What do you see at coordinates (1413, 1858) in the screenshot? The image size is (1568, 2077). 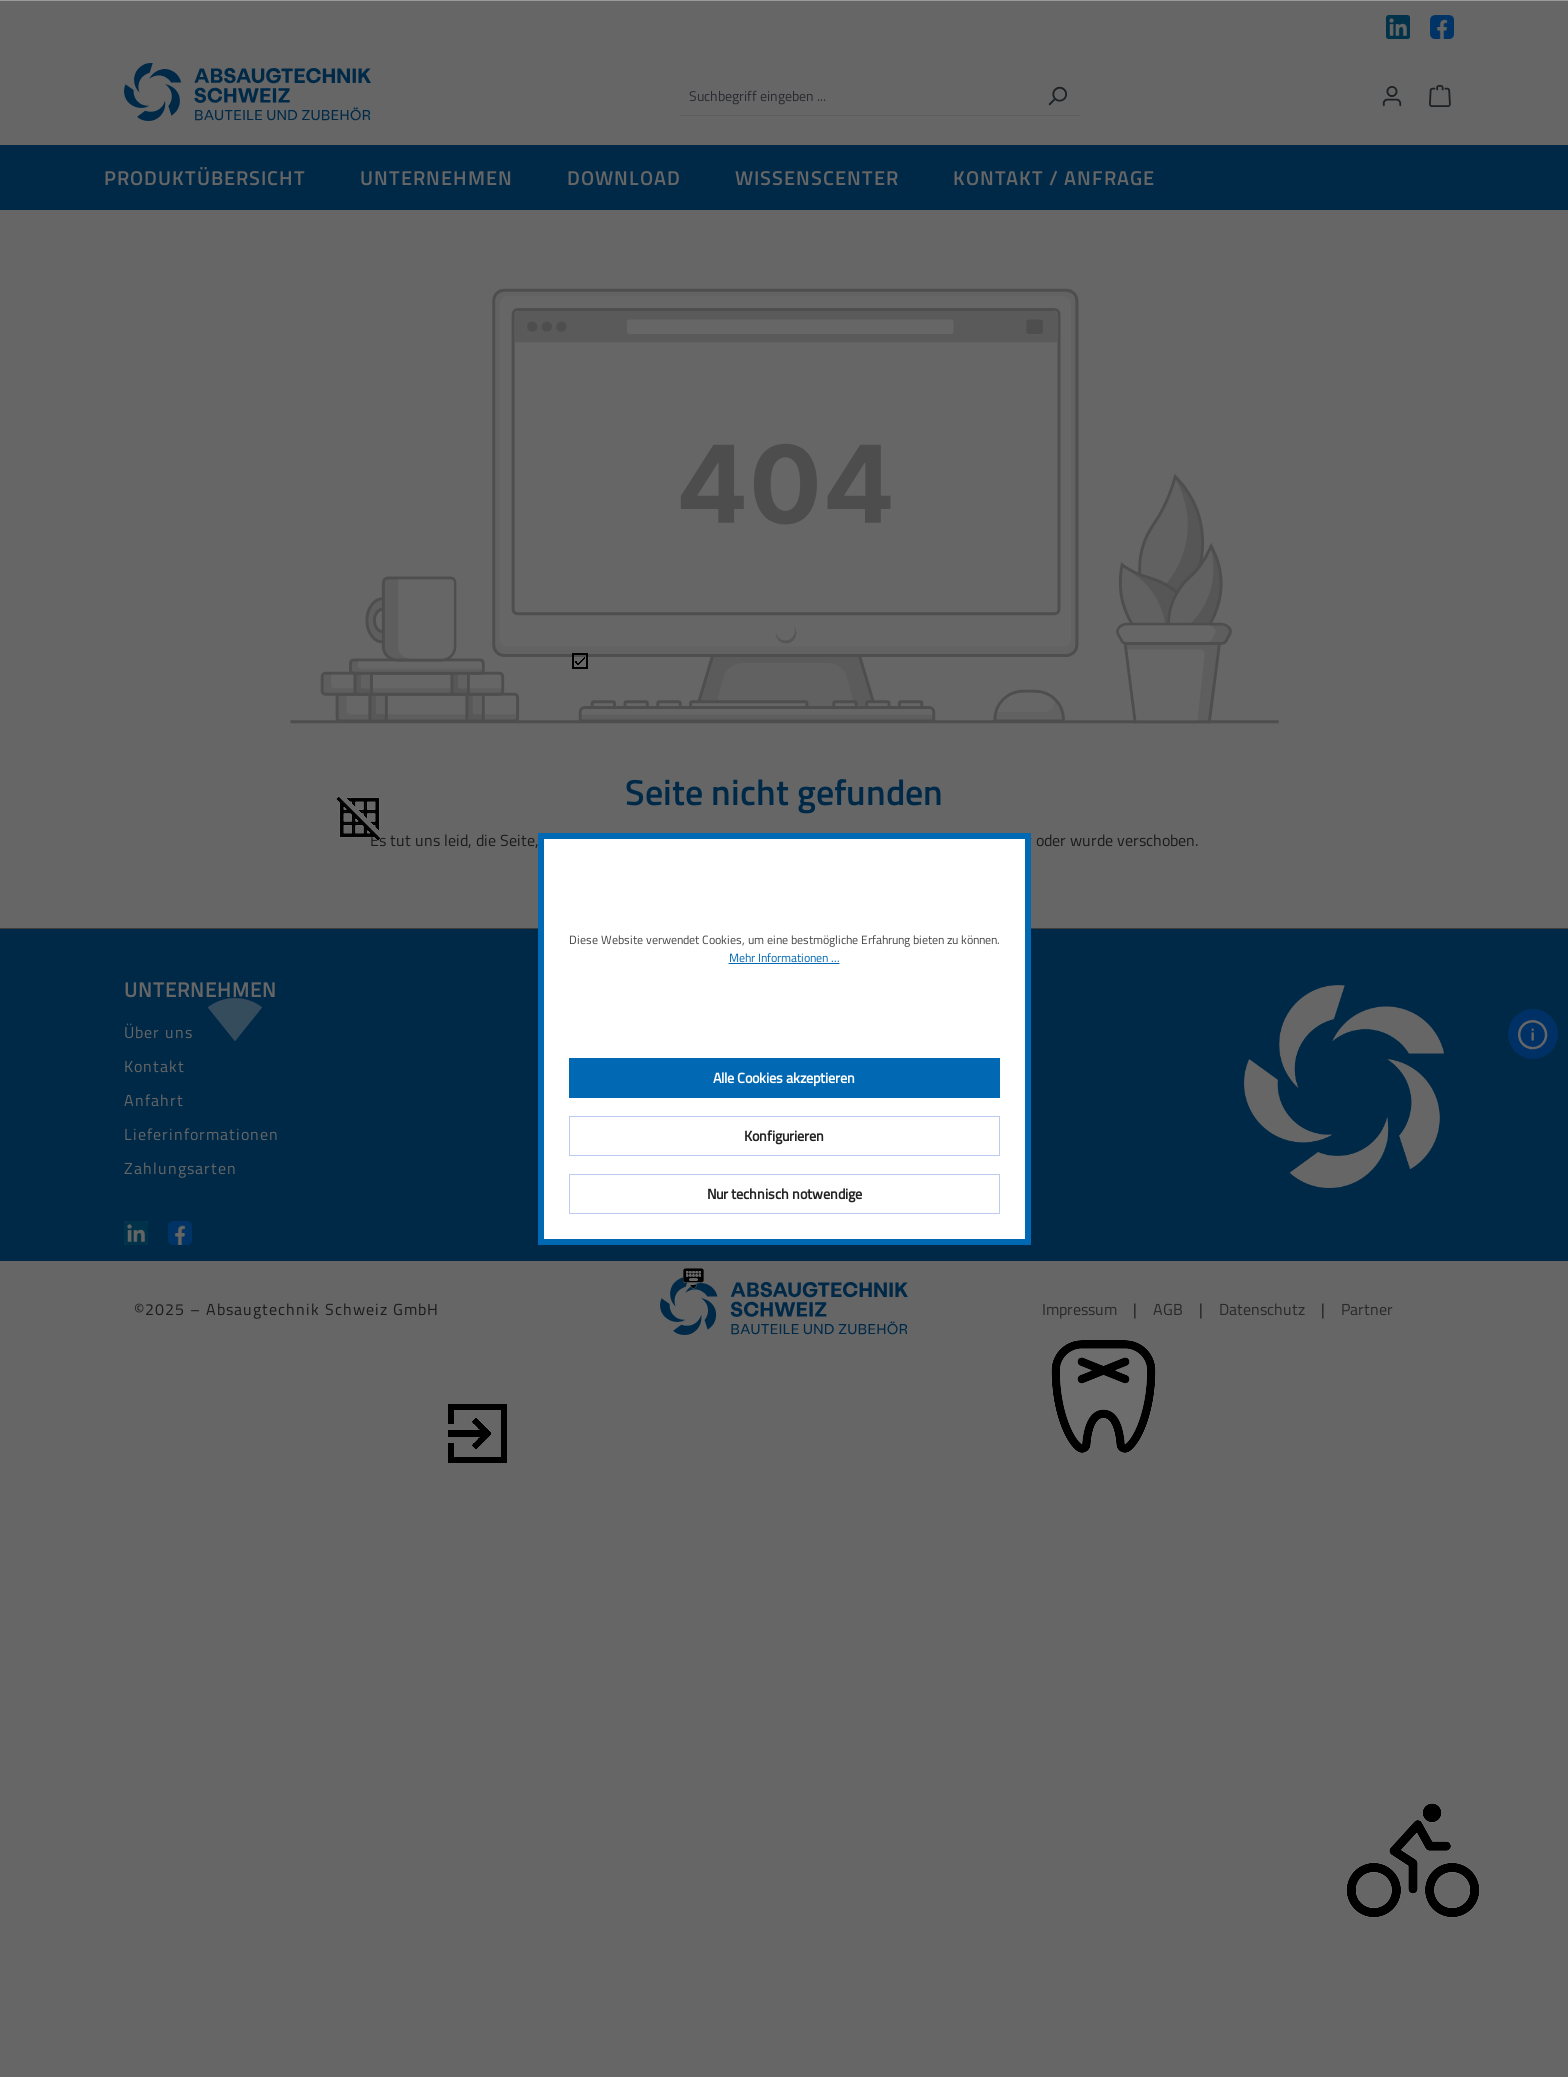 I see `access bike-sharing or cycling options` at bounding box center [1413, 1858].